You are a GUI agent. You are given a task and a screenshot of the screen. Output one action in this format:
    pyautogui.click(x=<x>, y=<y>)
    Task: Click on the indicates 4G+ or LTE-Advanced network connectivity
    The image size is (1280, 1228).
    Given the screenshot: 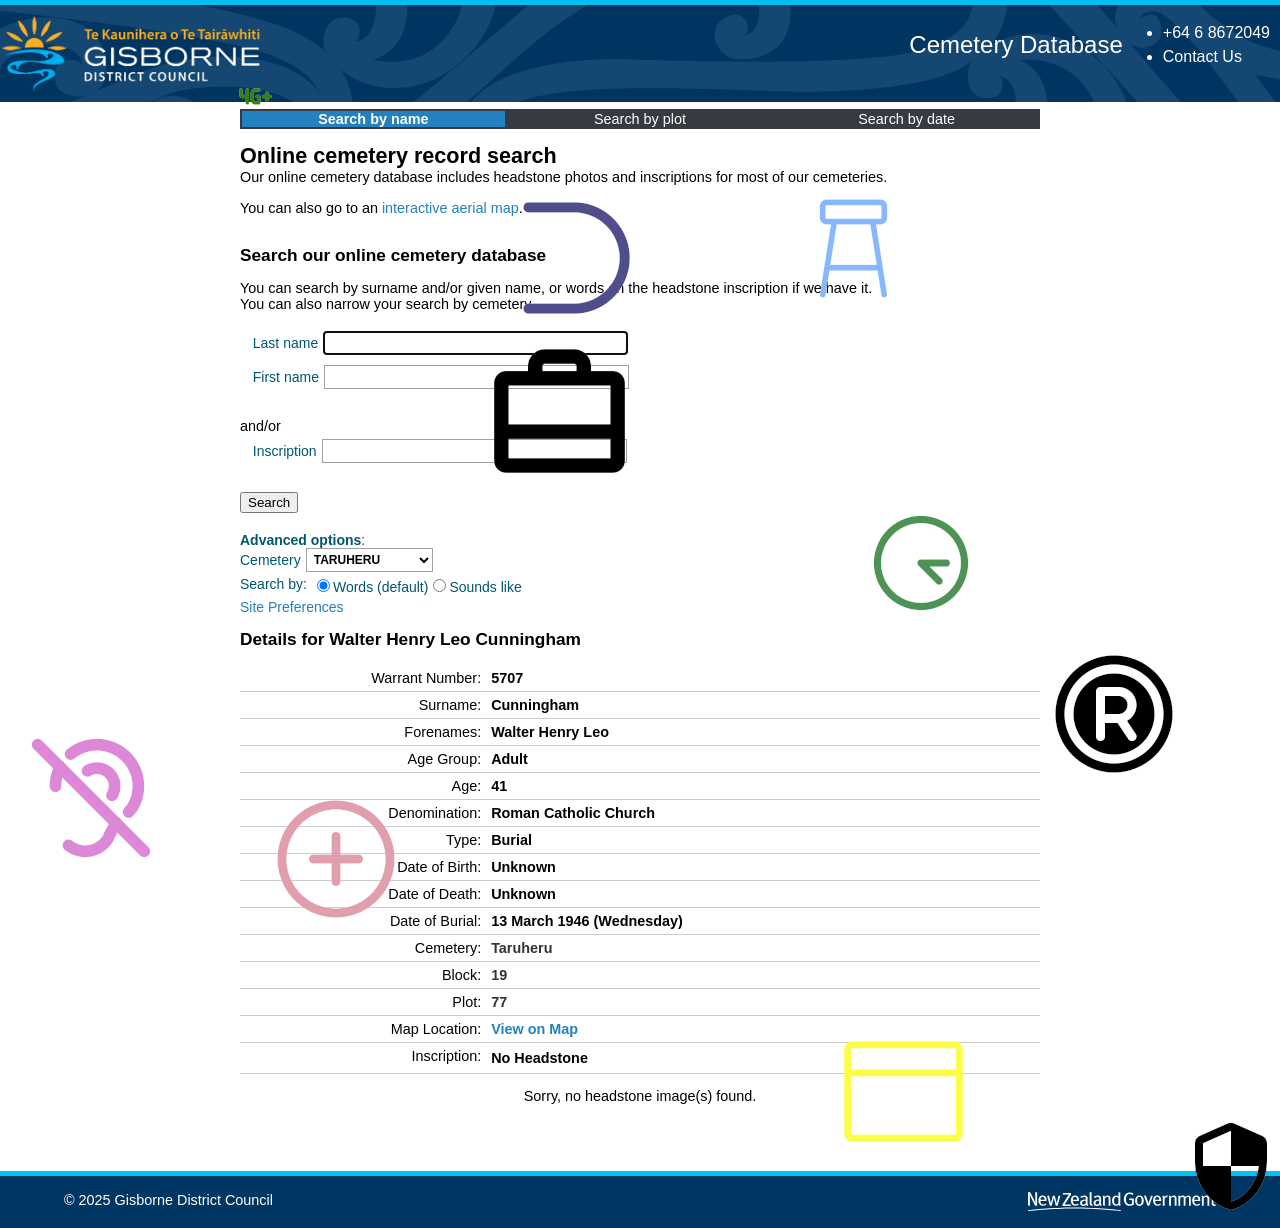 What is the action you would take?
    pyautogui.click(x=255, y=96)
    